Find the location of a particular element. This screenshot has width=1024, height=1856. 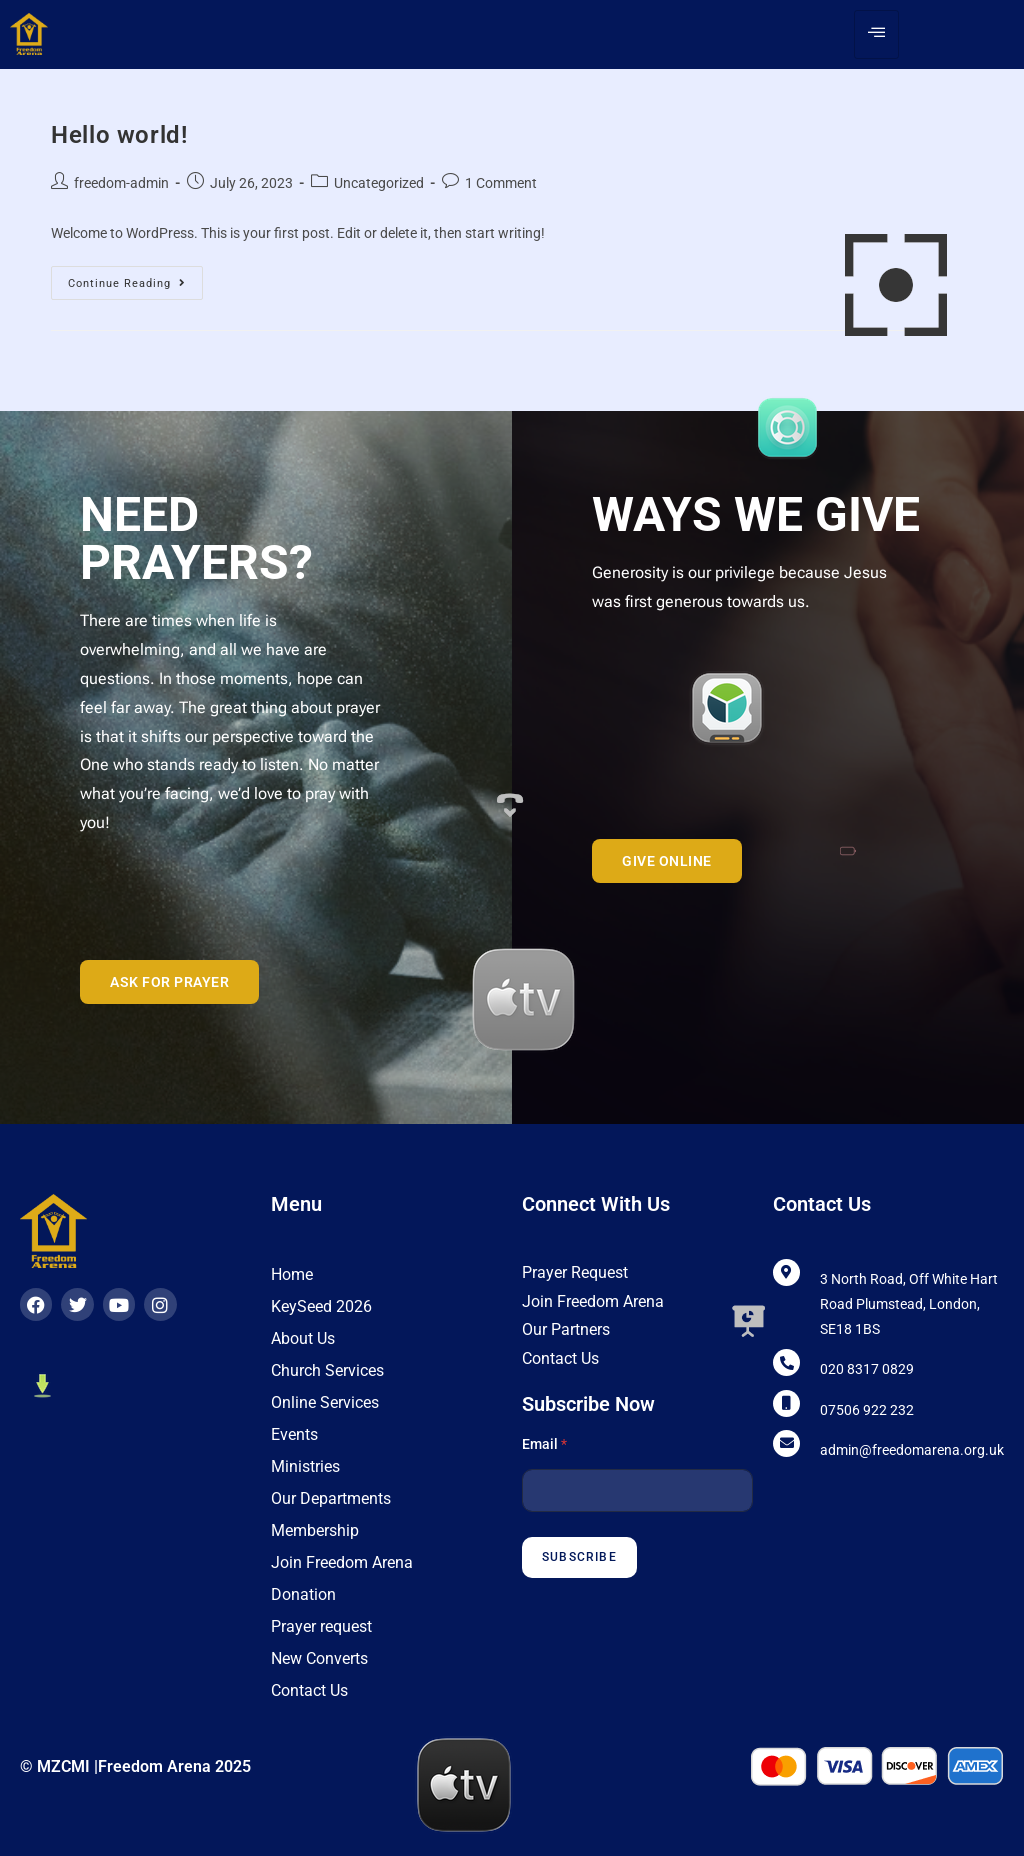

open the help center is located at coordinates (787, 427).